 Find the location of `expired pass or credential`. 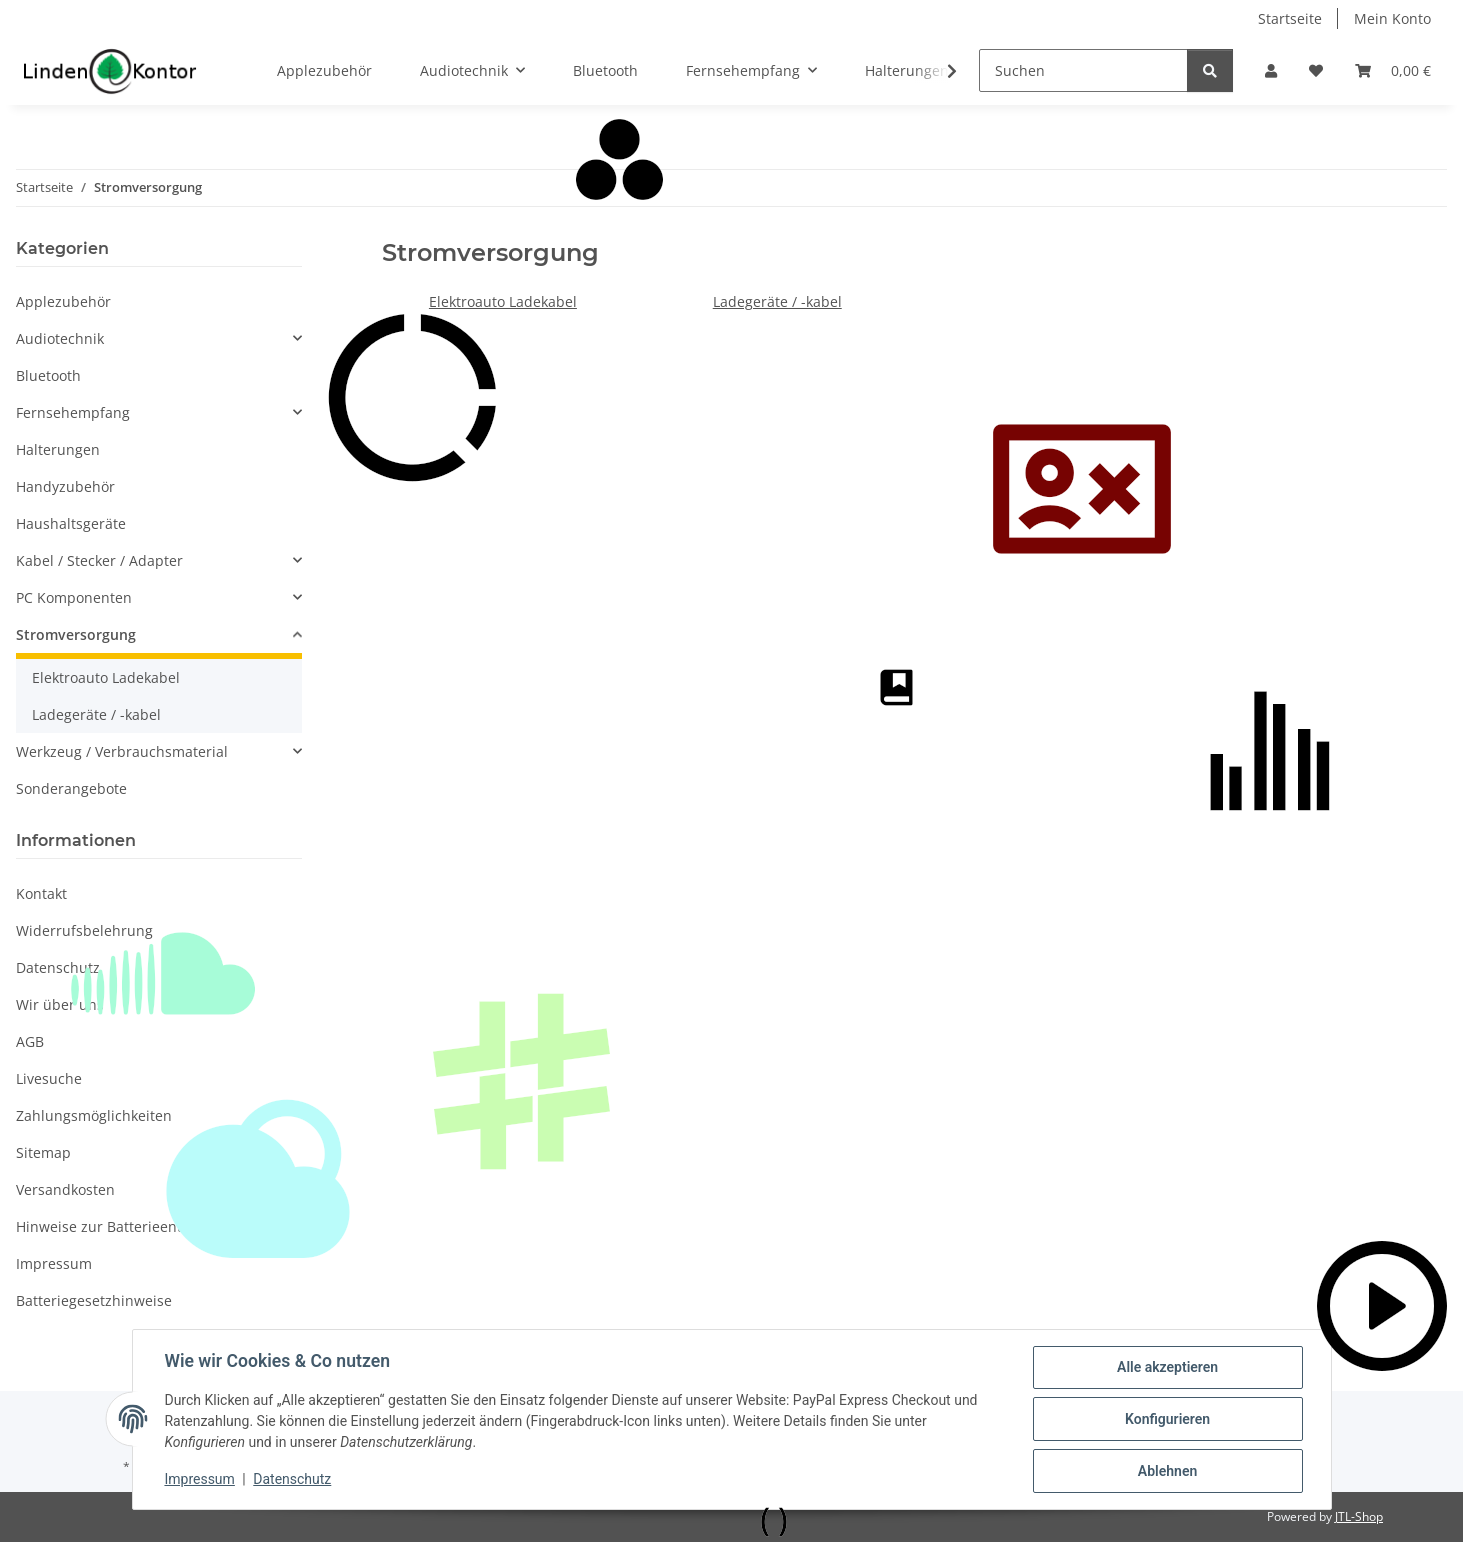

expired pass or credential is located at coordinates (1082, 489).